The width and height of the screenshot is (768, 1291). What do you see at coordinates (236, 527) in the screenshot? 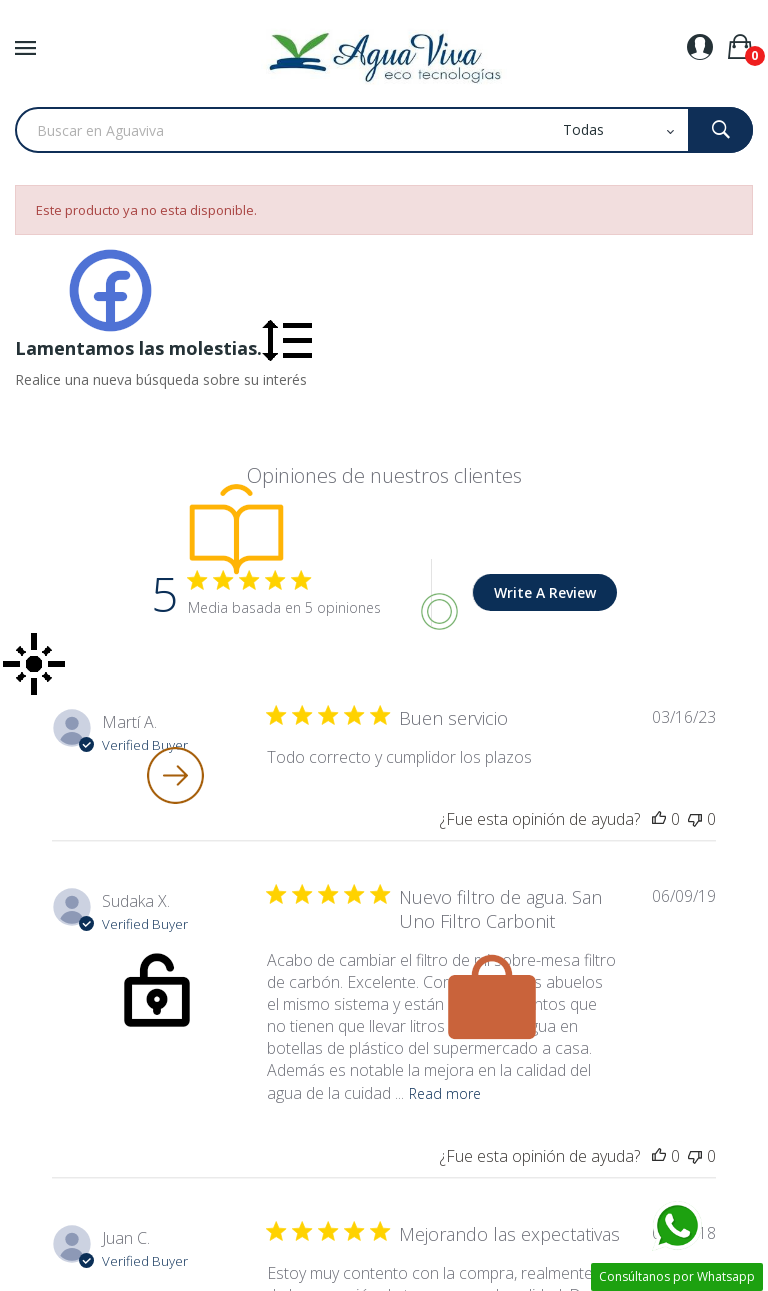
I see `view user profile or contact details` at bounding box center [236, 527].